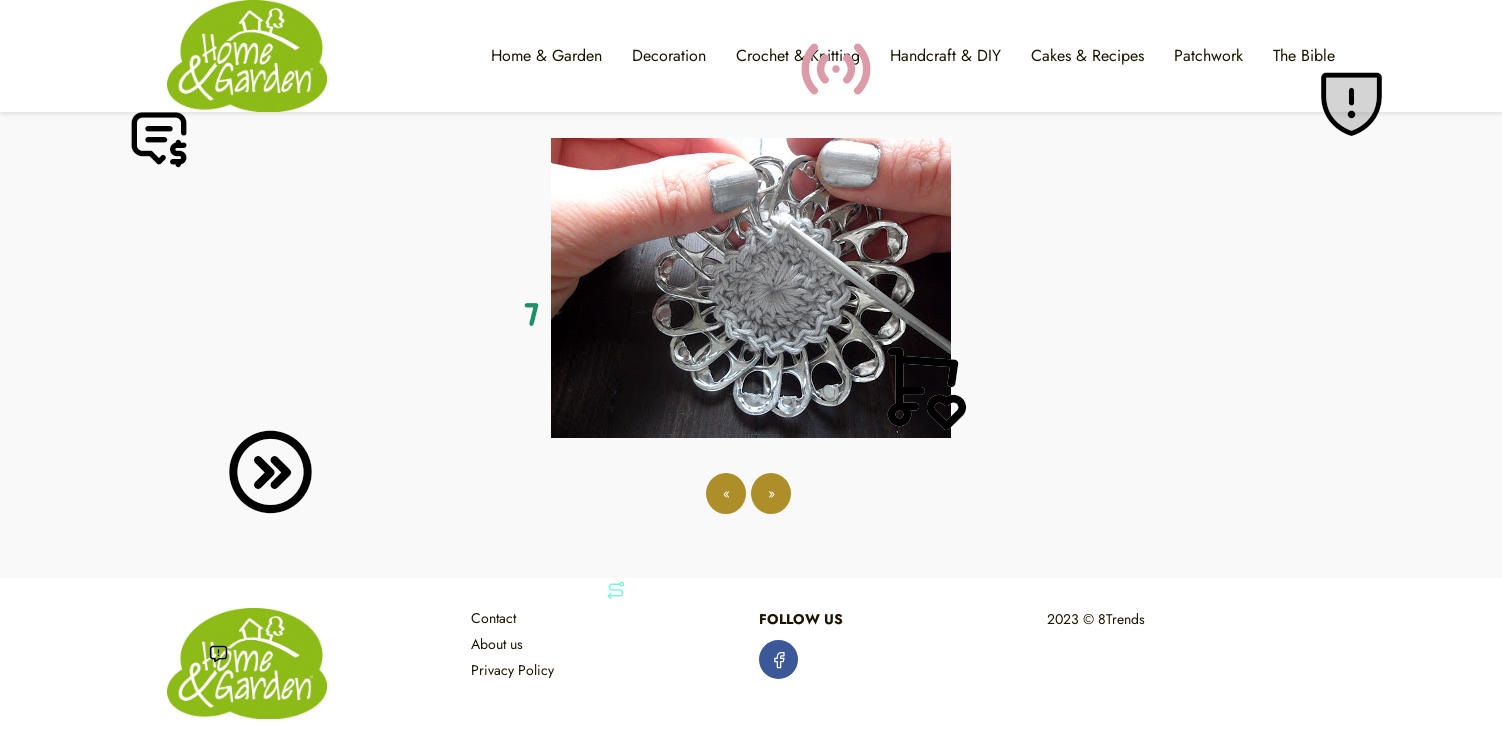  Describe the element at coordinates (531, 314) in the screenshot. I see `indicates item number 7 in a list or sequence` at that location.